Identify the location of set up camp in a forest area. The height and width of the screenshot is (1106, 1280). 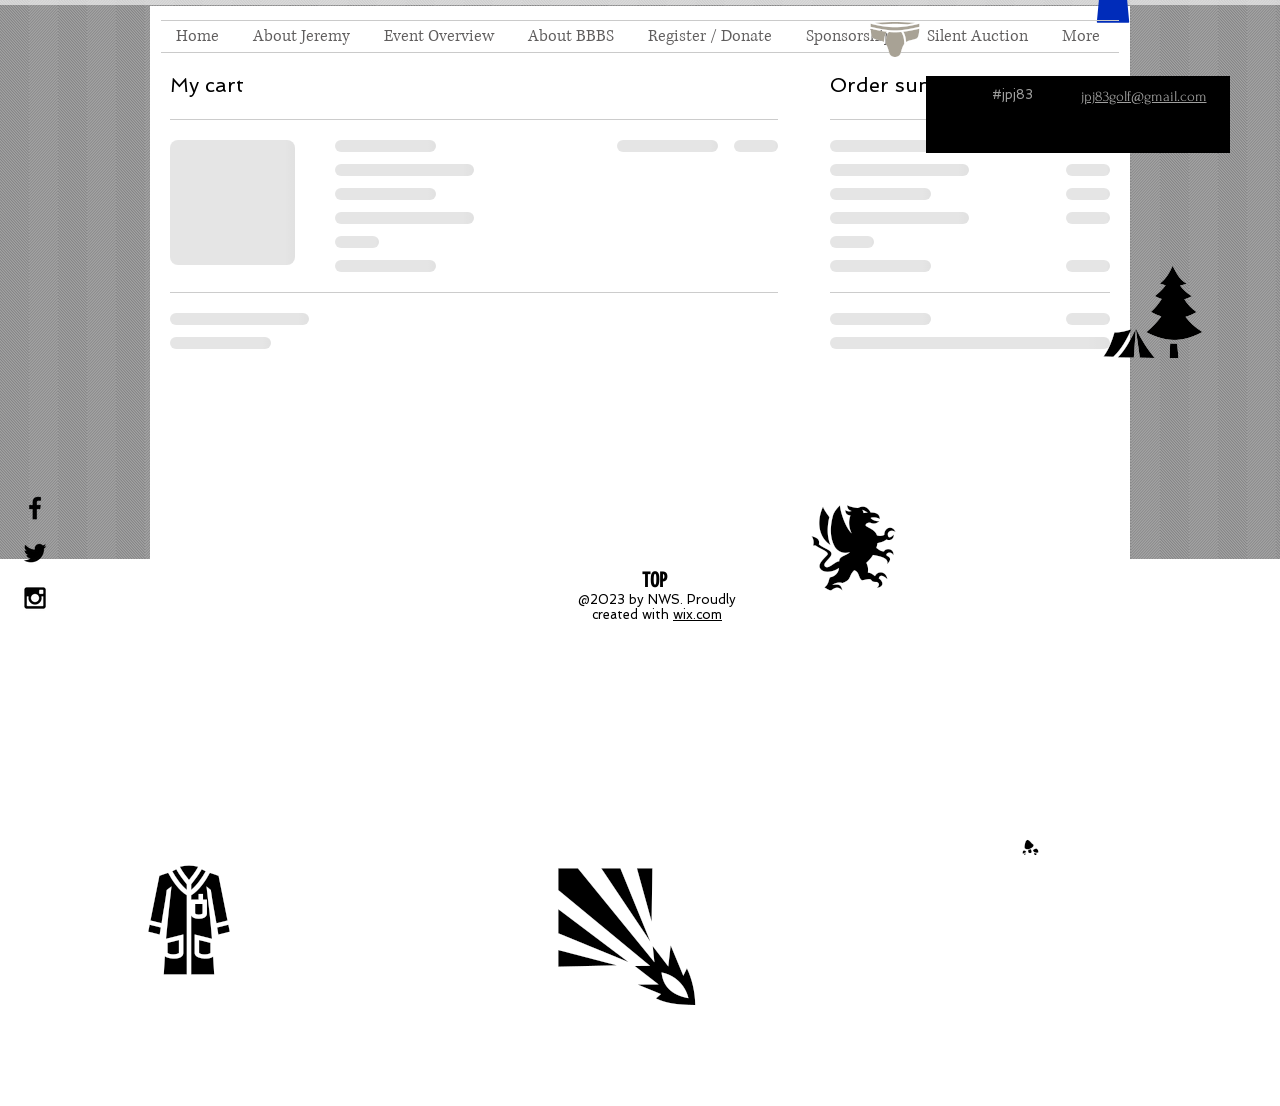
(1153, 312).